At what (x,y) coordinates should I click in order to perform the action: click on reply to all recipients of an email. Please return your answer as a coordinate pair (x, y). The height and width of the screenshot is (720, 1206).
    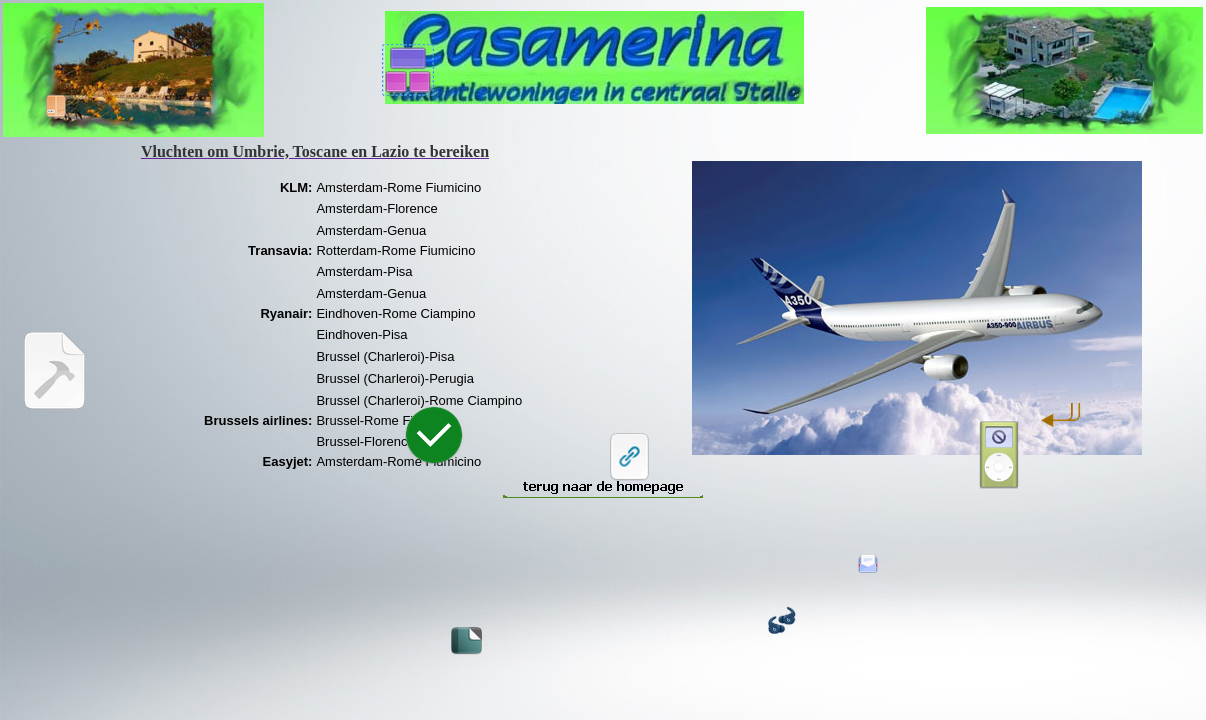
    Looking at the image, I should click on (1060, 412).